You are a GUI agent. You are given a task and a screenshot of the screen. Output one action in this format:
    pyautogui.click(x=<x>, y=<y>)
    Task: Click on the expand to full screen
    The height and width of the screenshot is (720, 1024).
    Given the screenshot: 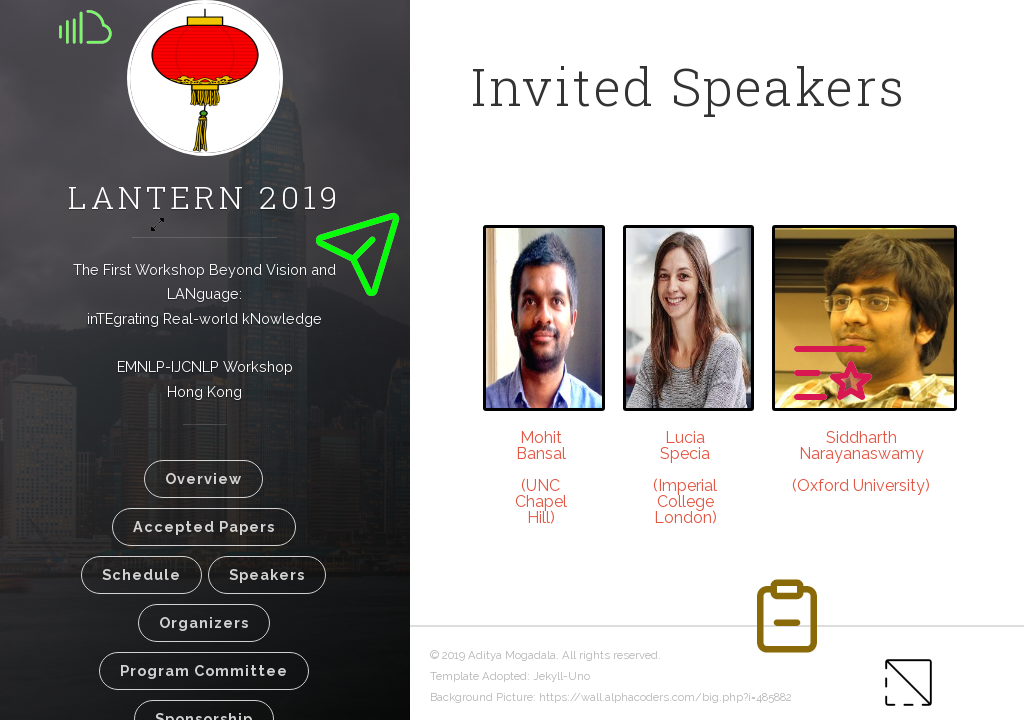 What is the action you would take?
    pyautogui.click(x=157, y=224)
    